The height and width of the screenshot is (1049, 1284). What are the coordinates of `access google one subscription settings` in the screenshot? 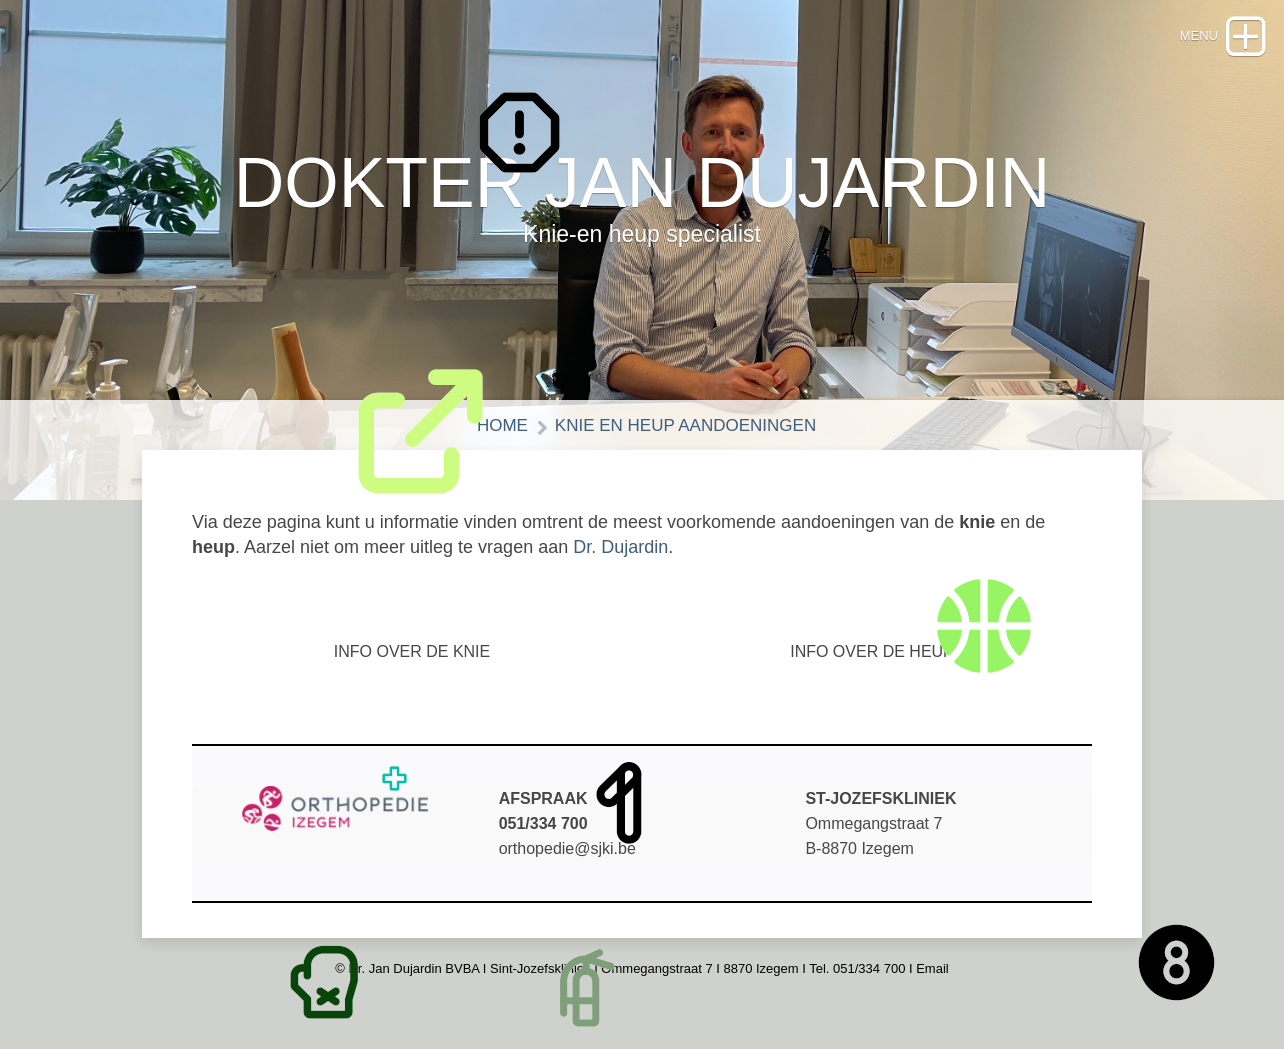 It's located at (625, 803).